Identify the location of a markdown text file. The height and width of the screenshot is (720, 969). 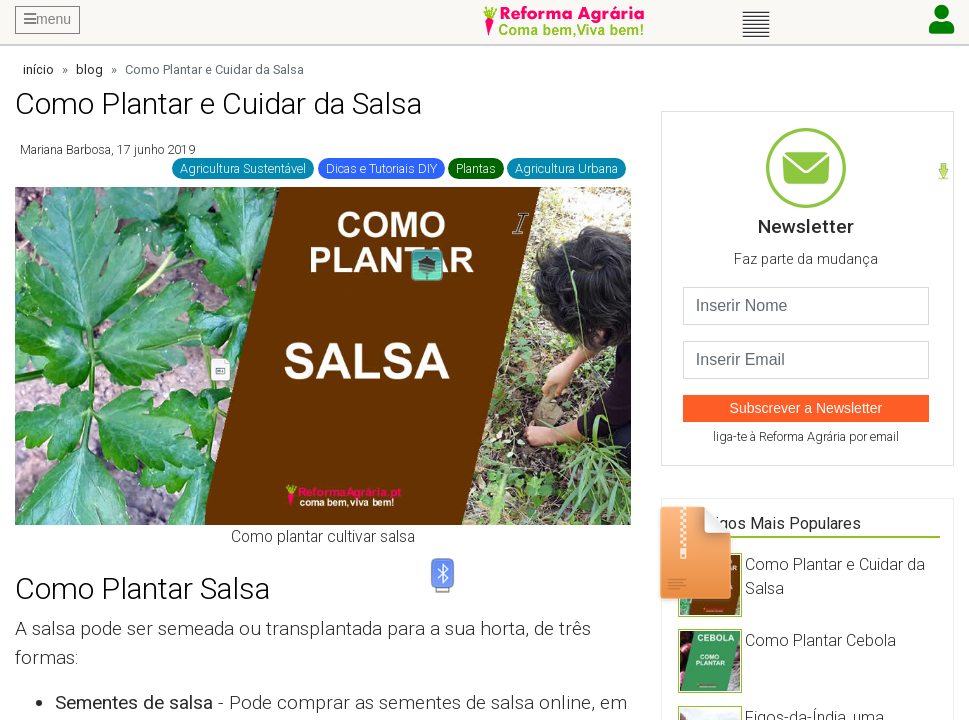
(220, 369).